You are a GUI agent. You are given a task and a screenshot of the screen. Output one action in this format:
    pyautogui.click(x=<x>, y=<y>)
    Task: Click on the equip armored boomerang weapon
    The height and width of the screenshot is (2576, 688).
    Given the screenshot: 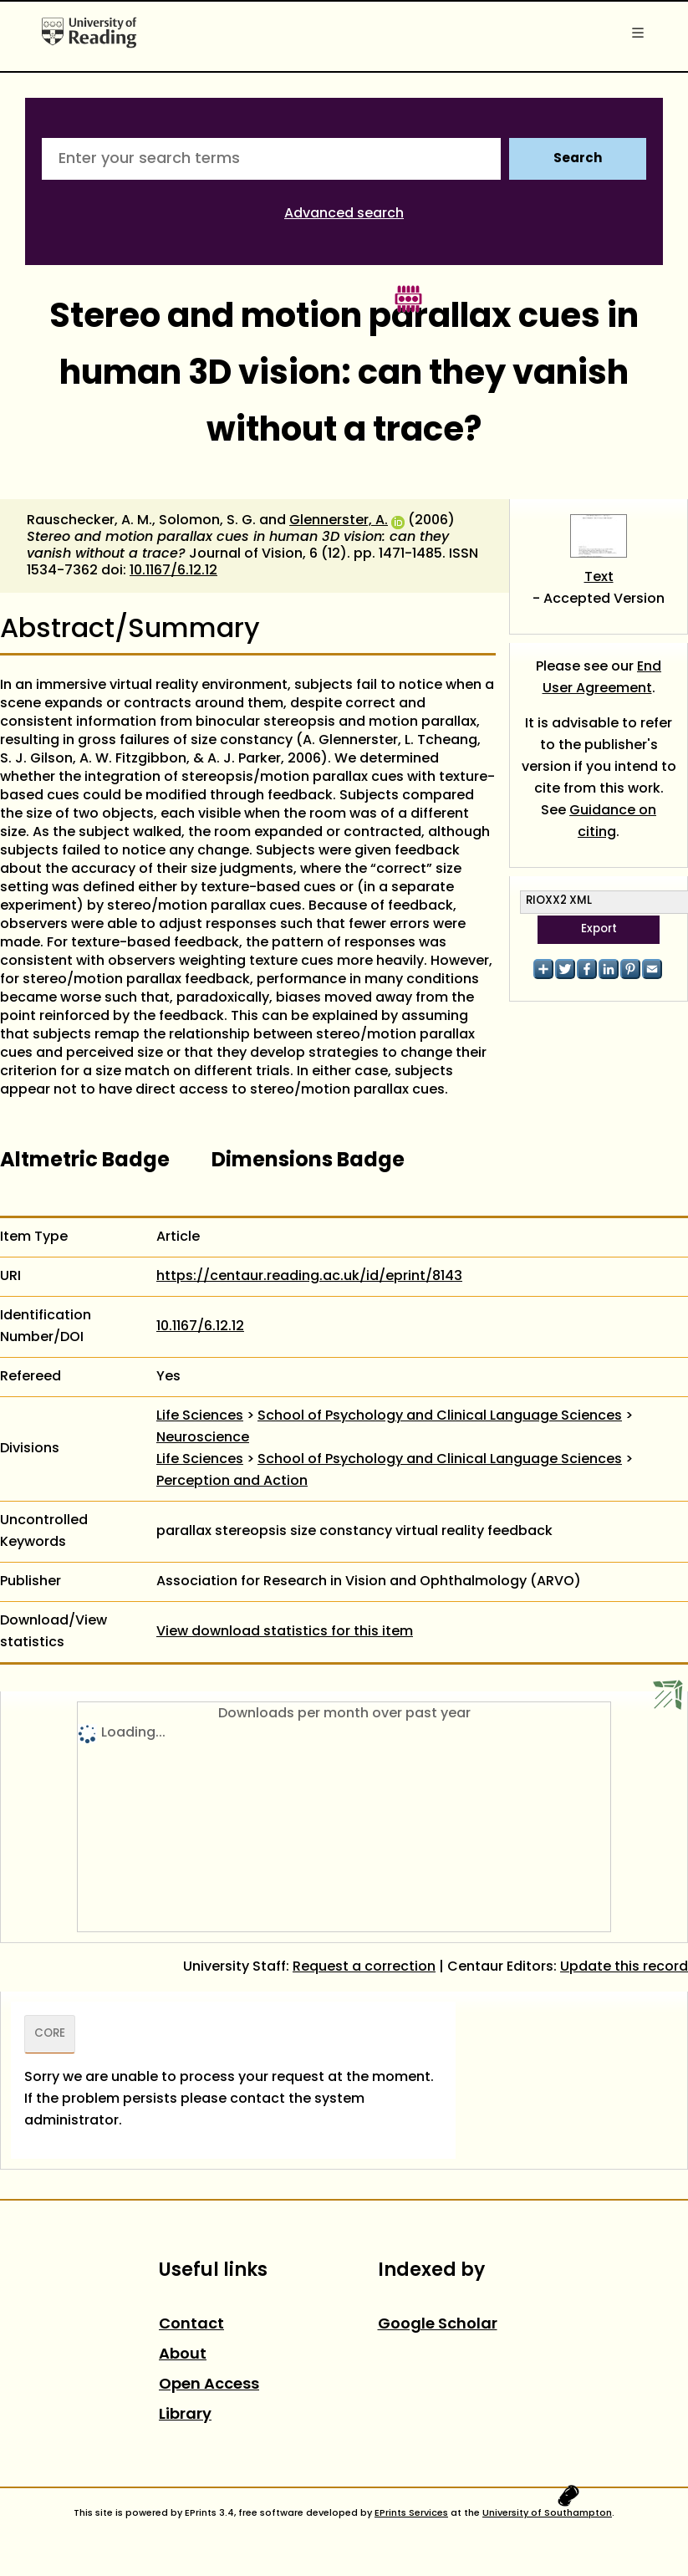 What is the action you would take?
    pyautogui.click(x=668, y=1695)
    